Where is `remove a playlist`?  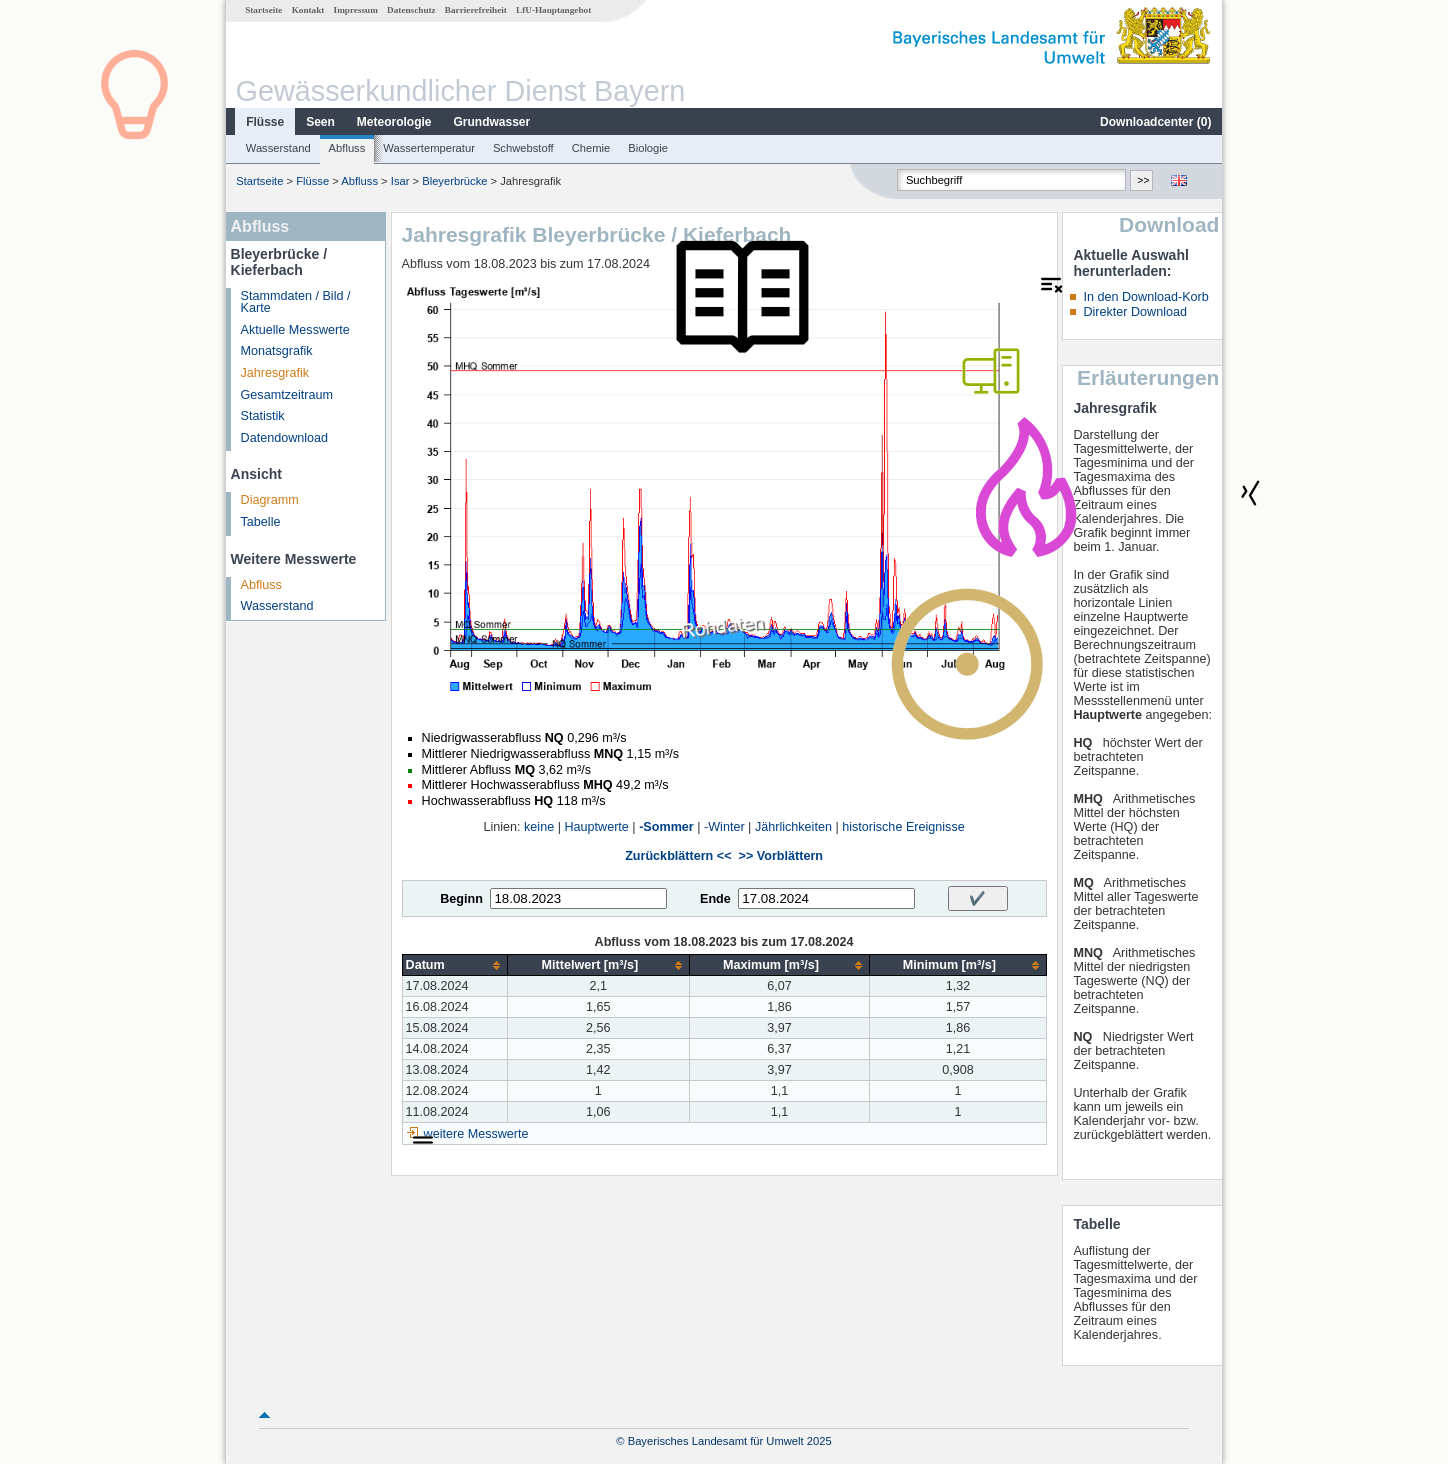
remove a playlist is located at coordinates (1051, 284).